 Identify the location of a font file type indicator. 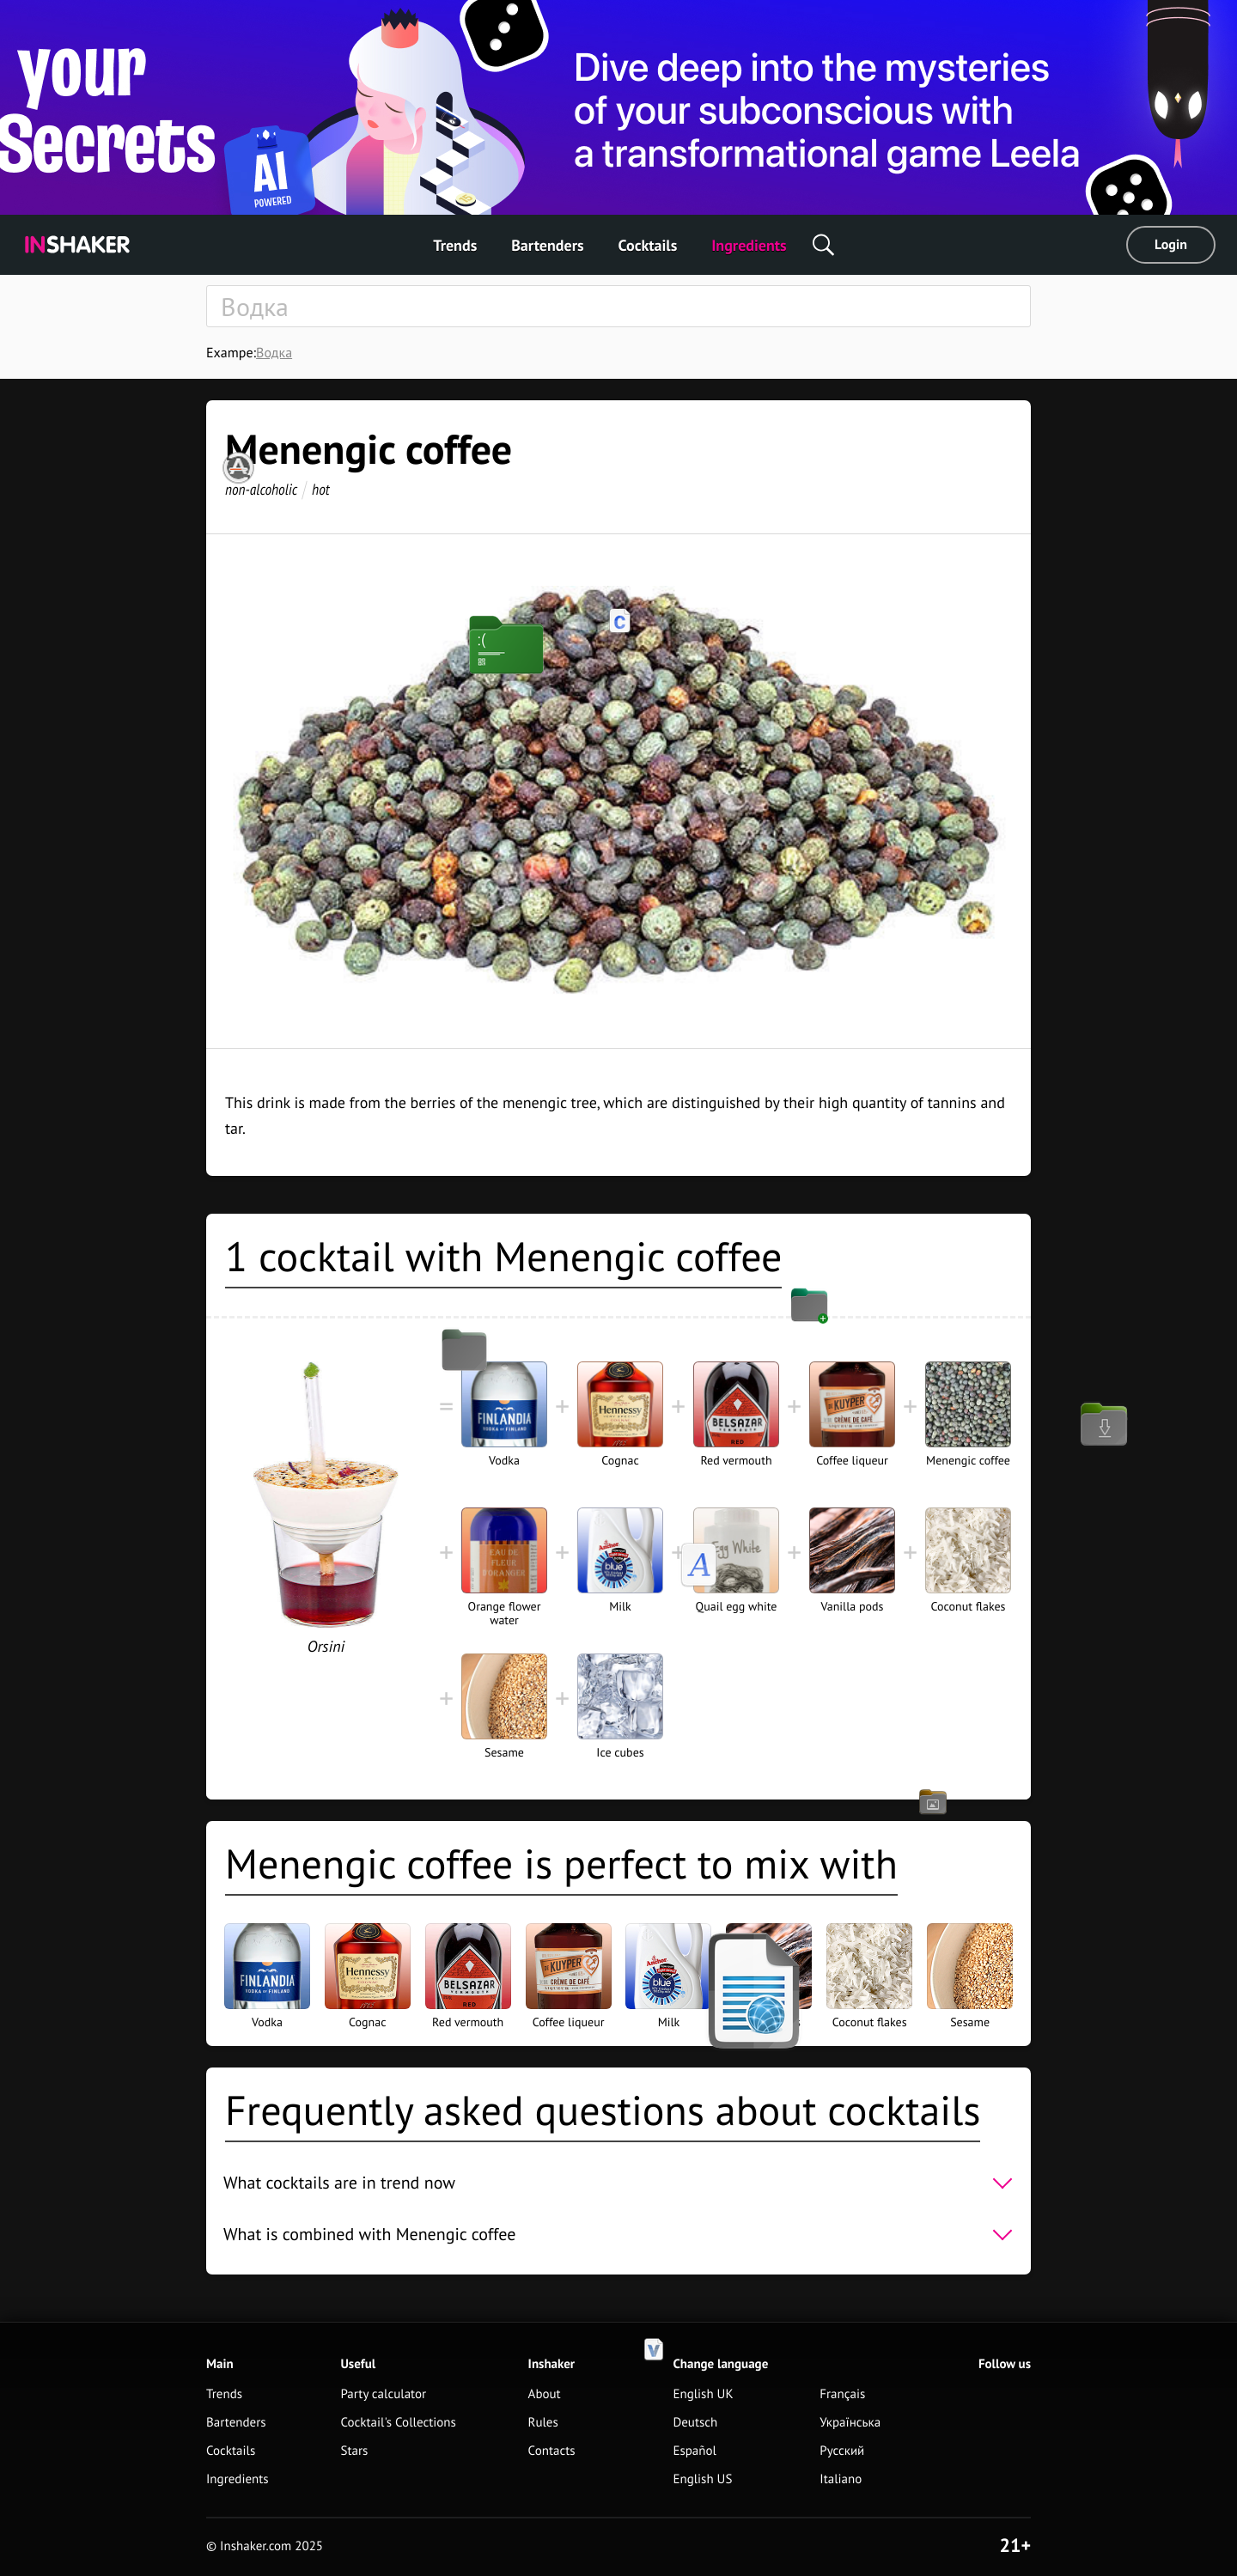
(698, 1564).